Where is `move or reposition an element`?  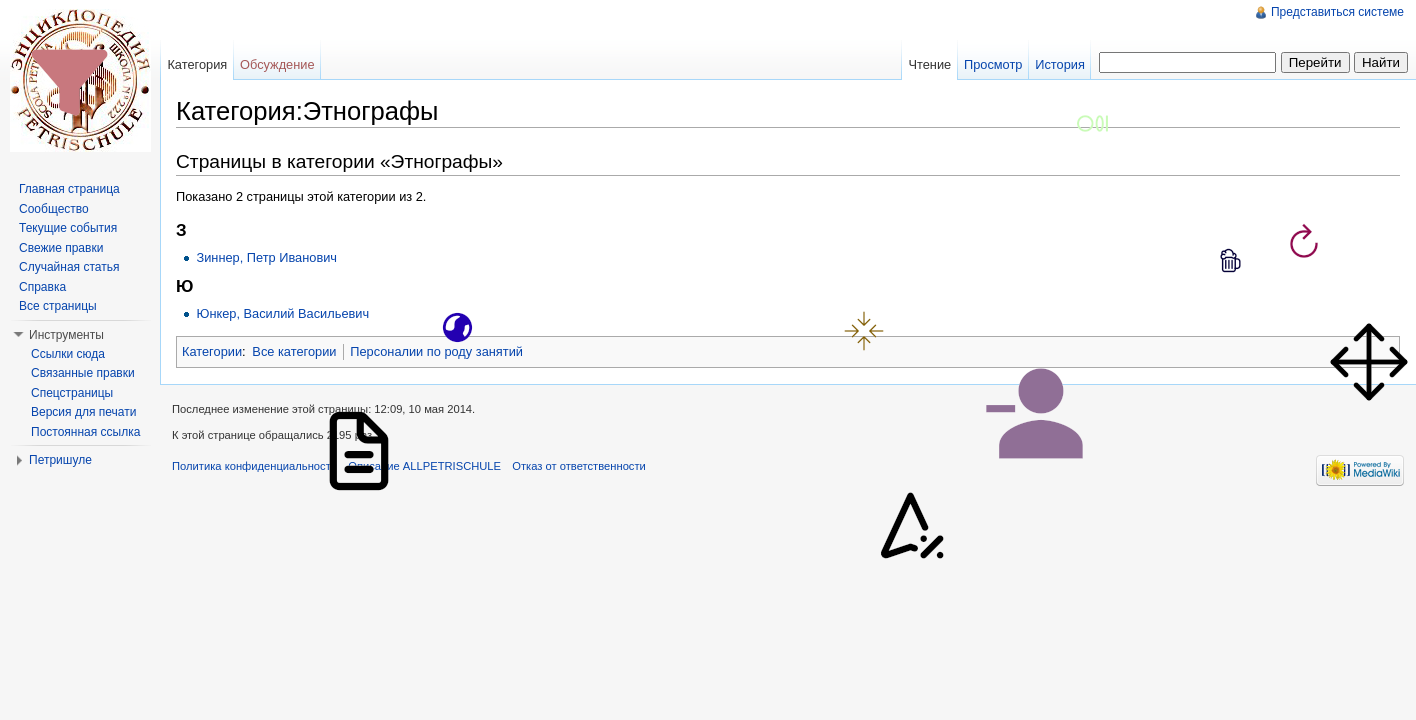 move or reposition an element is located at coordinates (1369, 362).